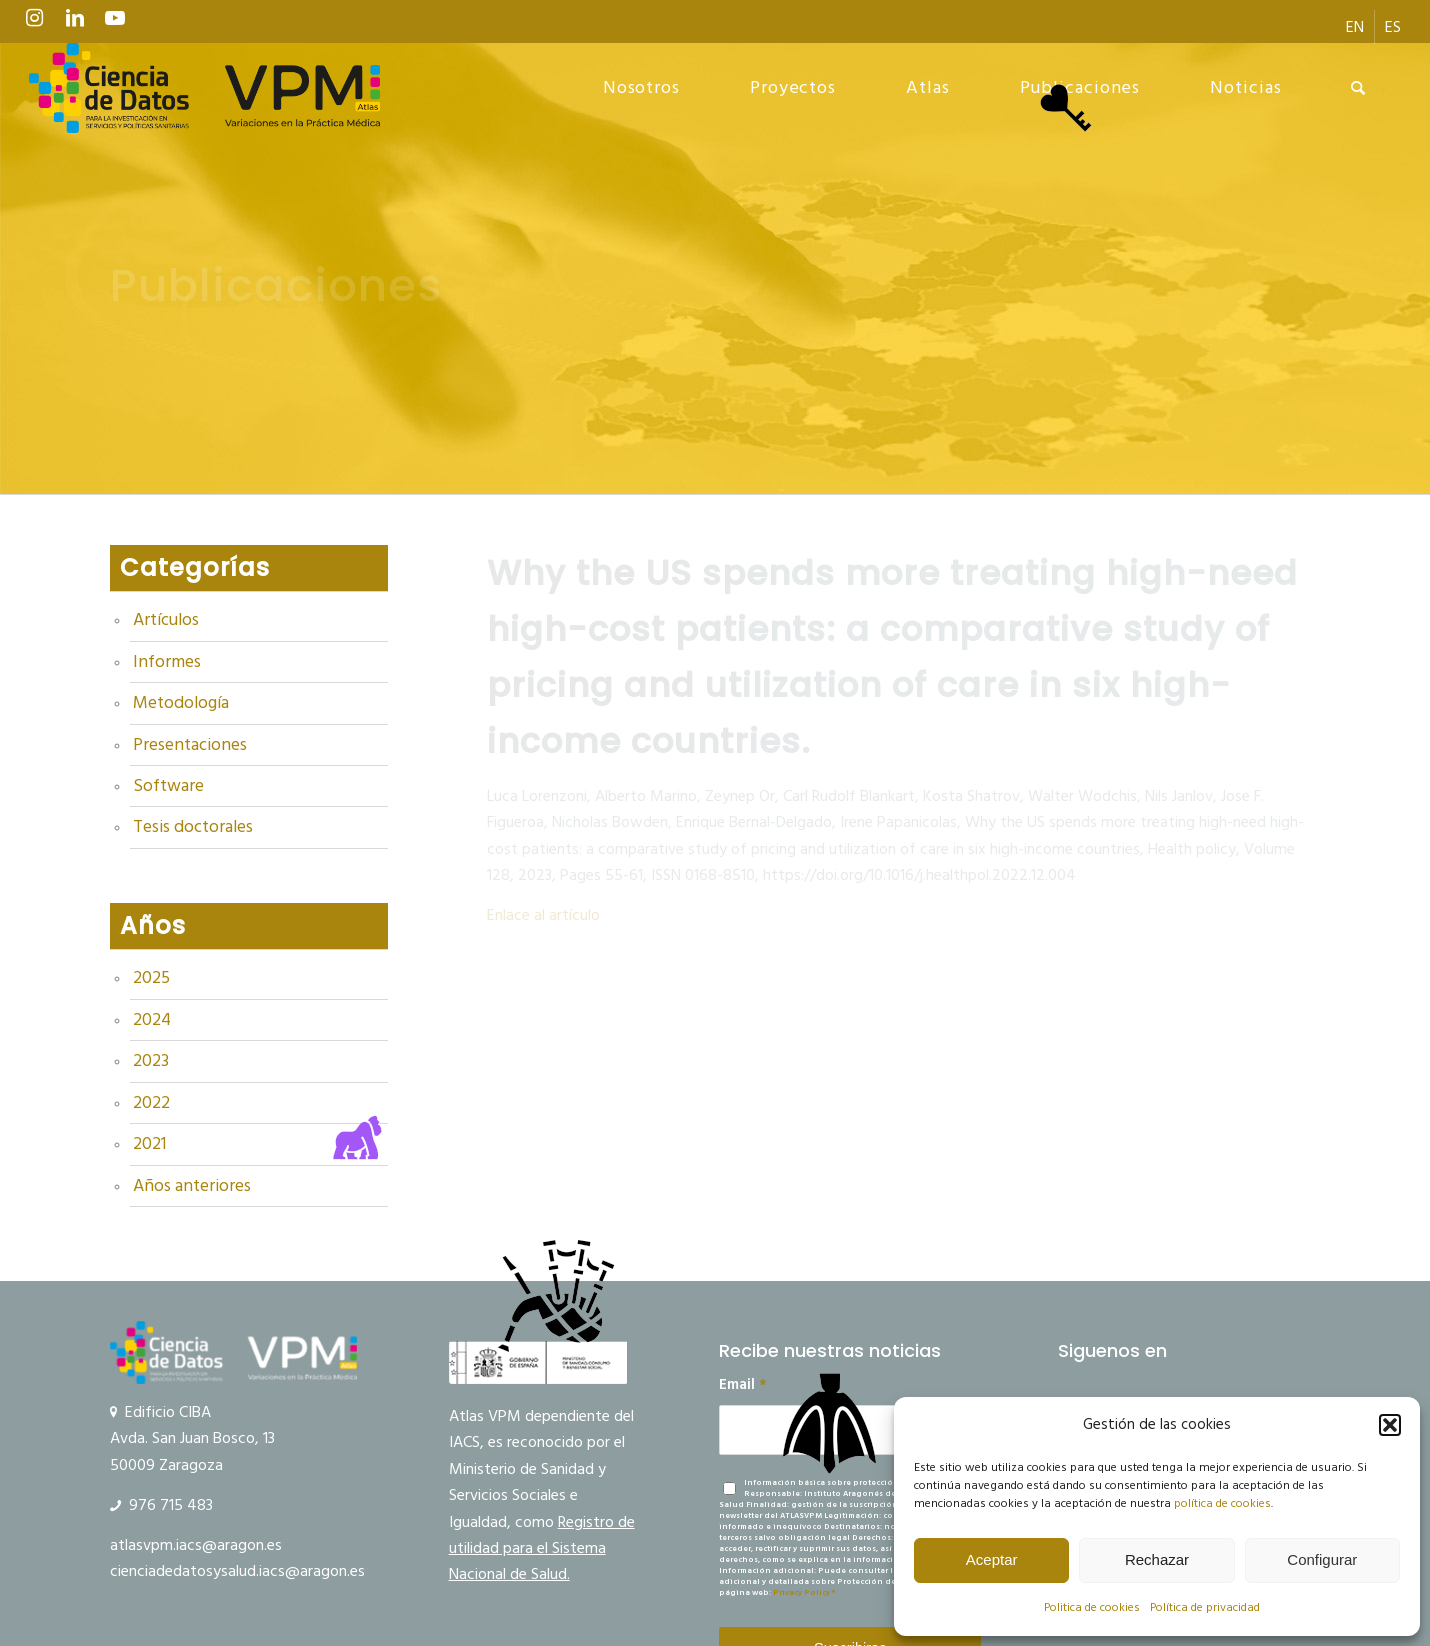  What do you see at coordinates (1066, 108) in the screenshot?
I see `unlock romantic or relationship-themed content` at bounding box center [1066, 108].